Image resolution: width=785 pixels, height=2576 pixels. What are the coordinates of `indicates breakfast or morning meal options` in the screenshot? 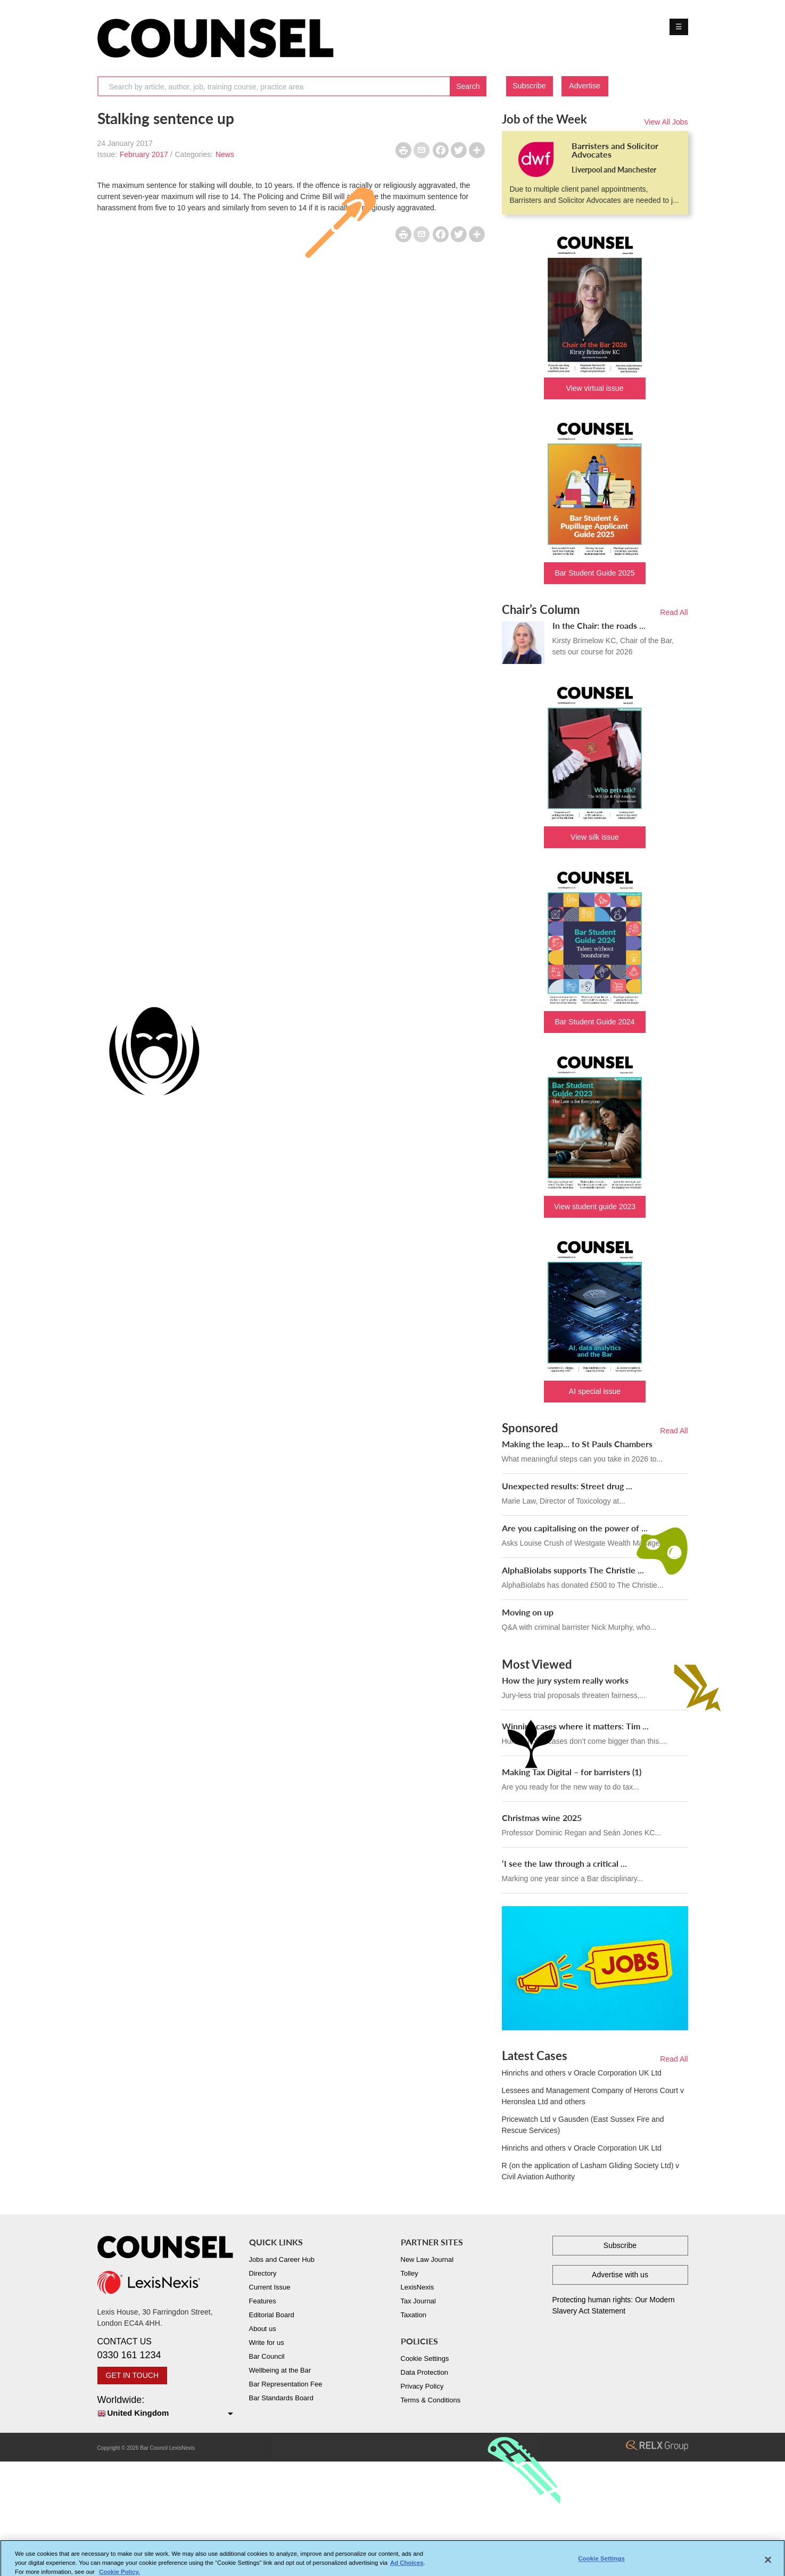 It's located at (662, 1551).